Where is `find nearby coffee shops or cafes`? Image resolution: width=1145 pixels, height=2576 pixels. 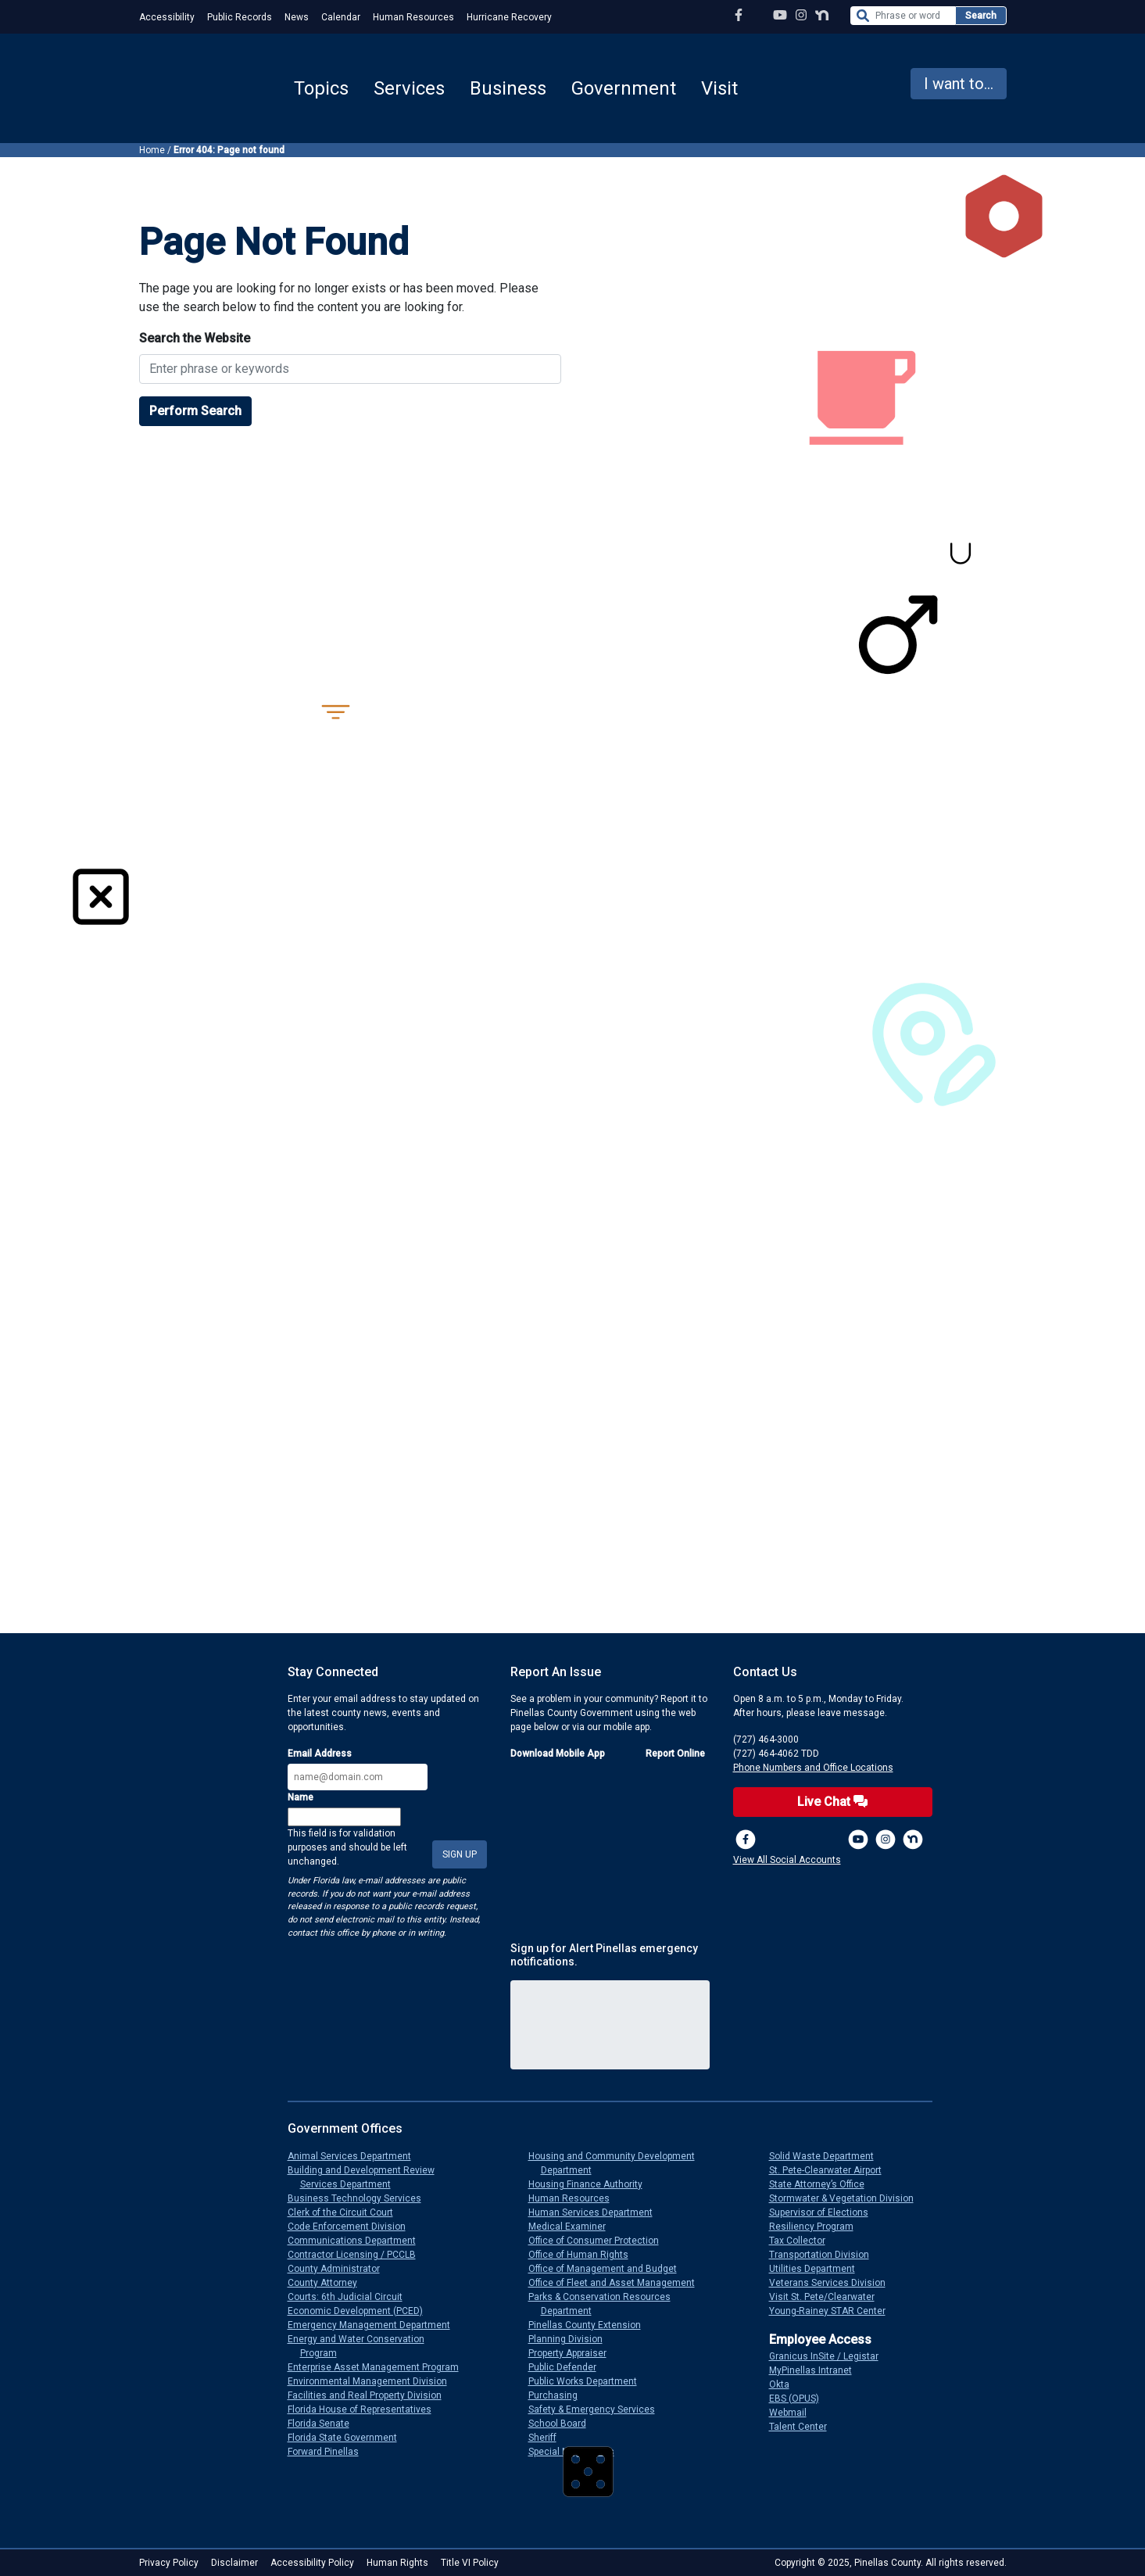
find nearby coffee shops or cafes is located at coordinates (862, 399).